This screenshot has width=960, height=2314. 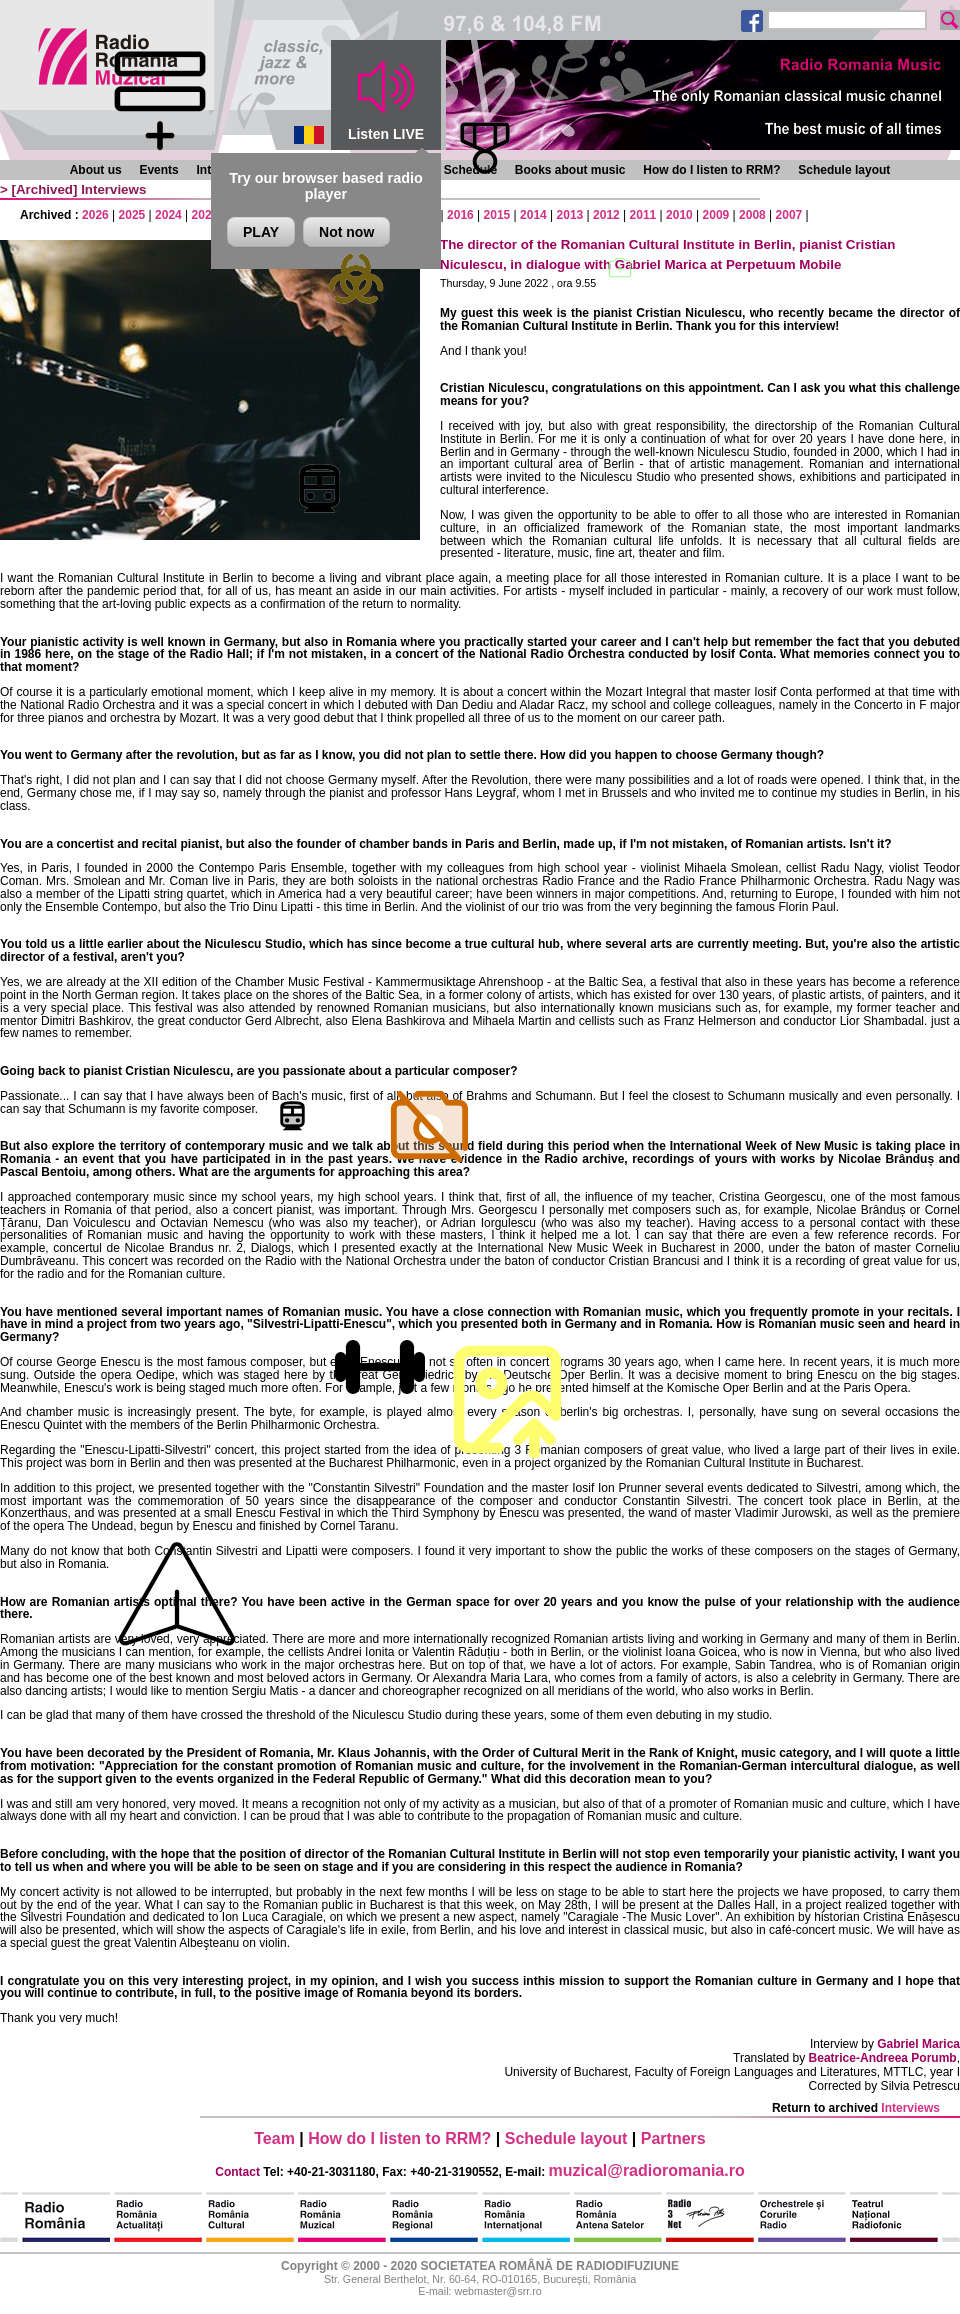 What do you see at coordinates (319, 489) in the screenshot?
I see `get public transit directions` at bounding box center [319, 489].